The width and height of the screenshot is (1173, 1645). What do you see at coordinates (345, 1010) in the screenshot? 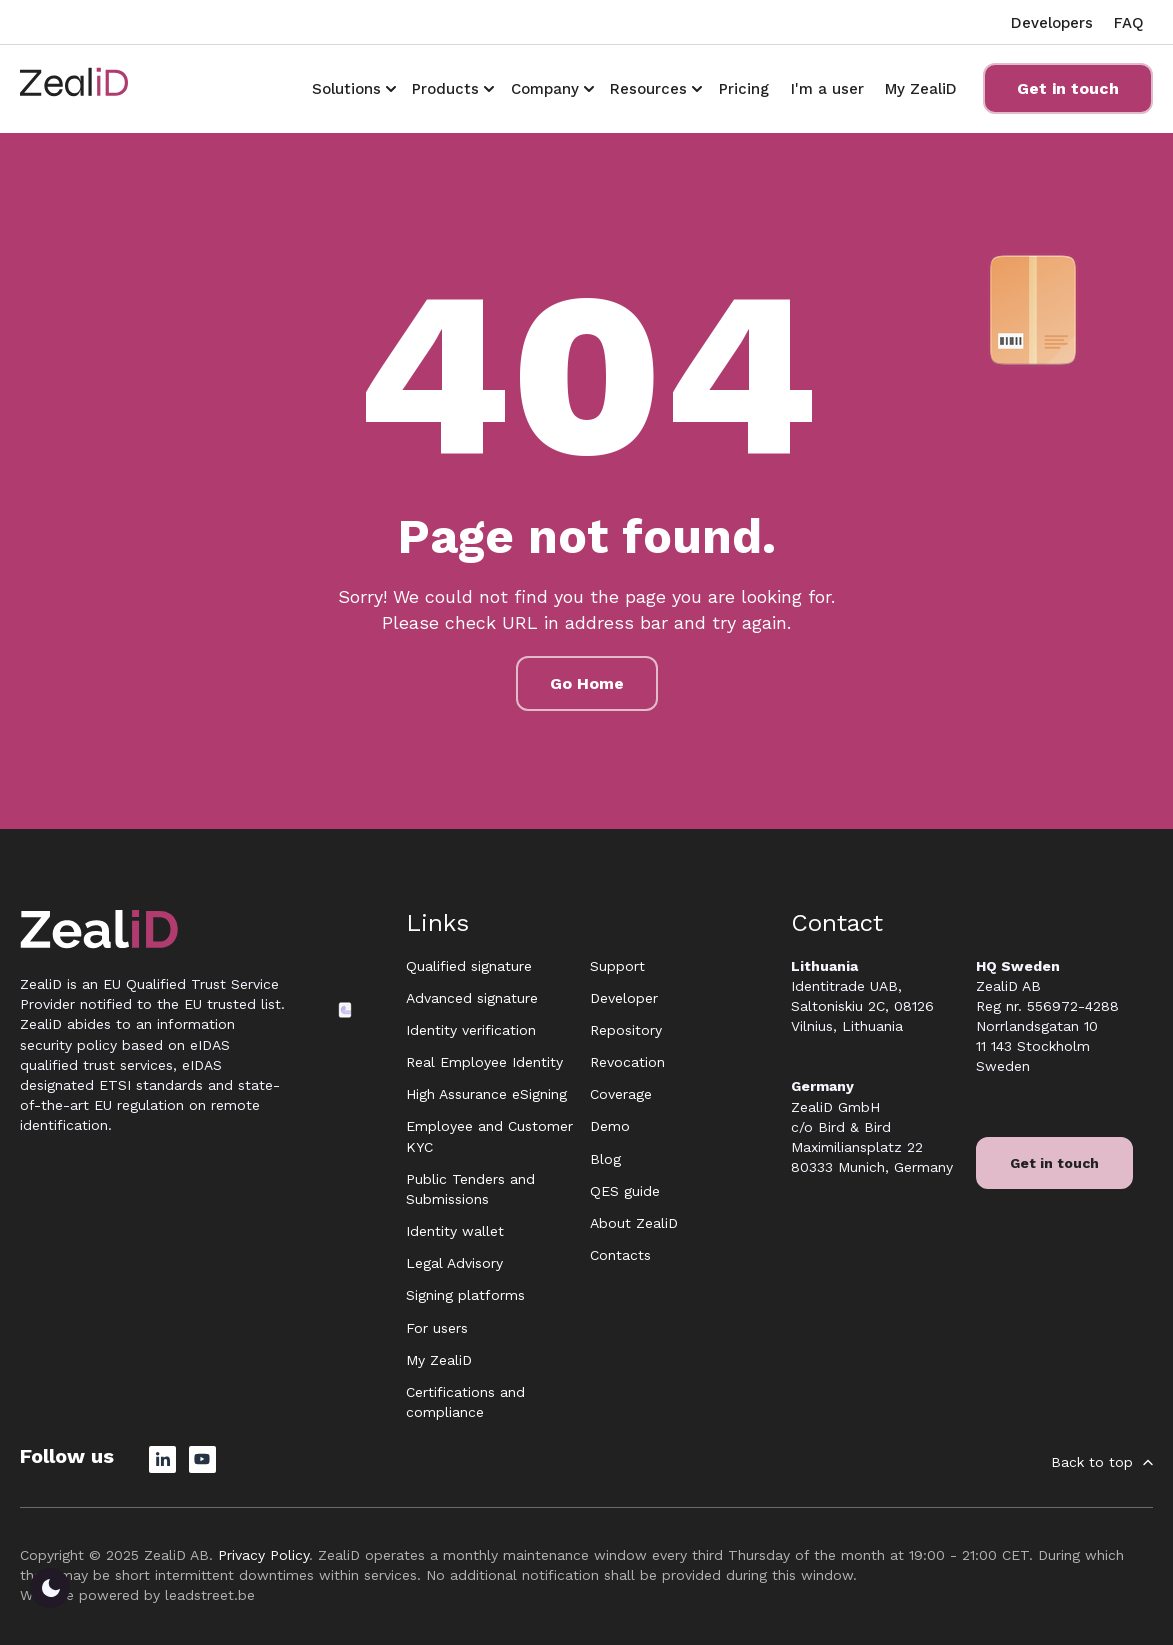
I see `indicates a bittorrent torrent file` at bounding box center [345, 1010].